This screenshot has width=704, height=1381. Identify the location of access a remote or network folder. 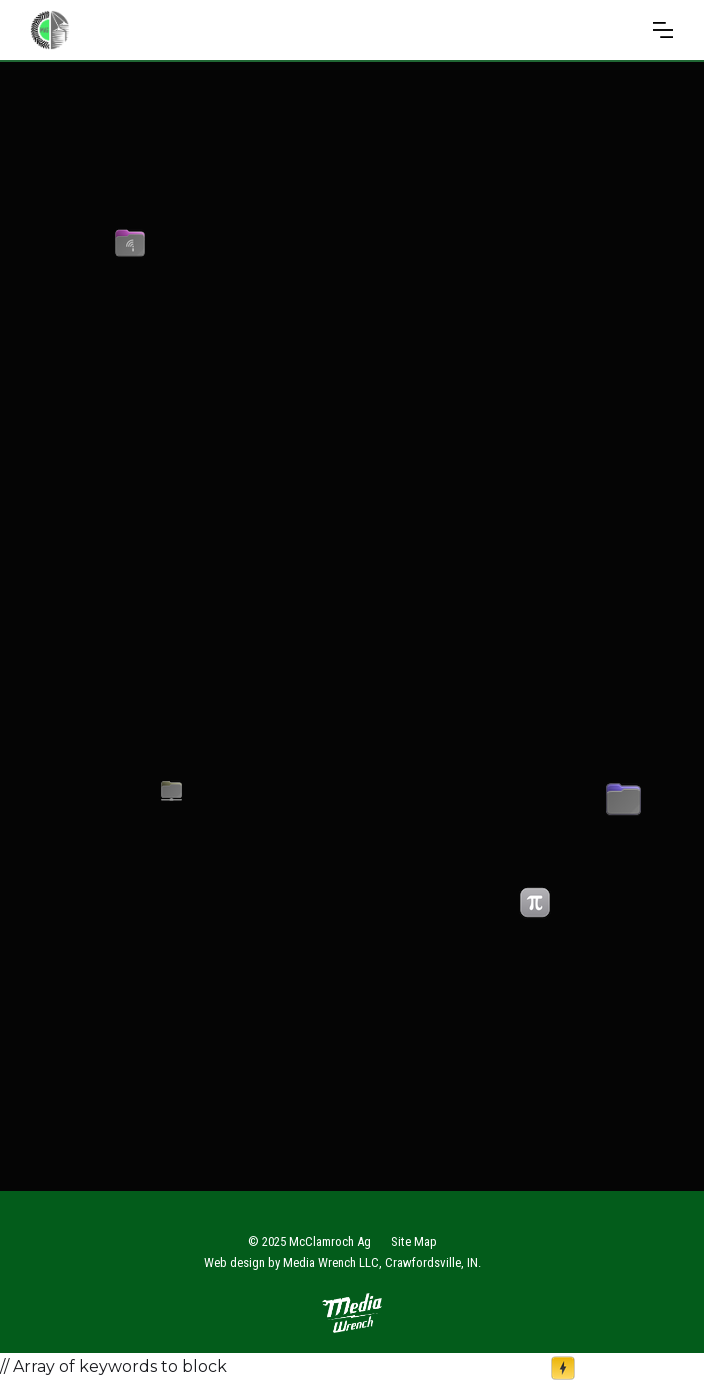
(171, 790).